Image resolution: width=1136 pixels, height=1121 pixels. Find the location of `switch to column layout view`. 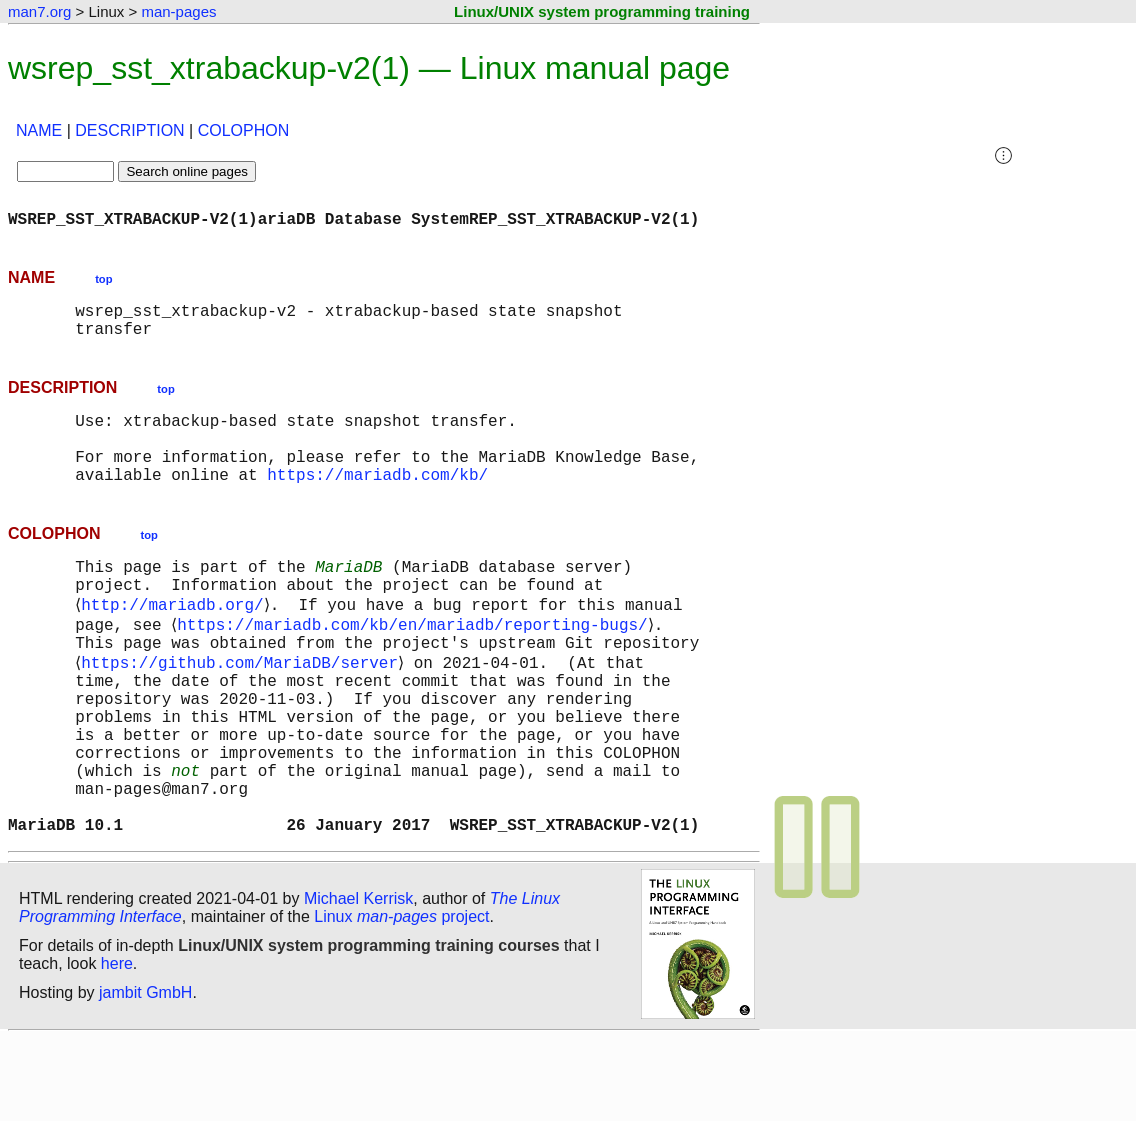

switch to column layout view is located at coordinates (817, 847).